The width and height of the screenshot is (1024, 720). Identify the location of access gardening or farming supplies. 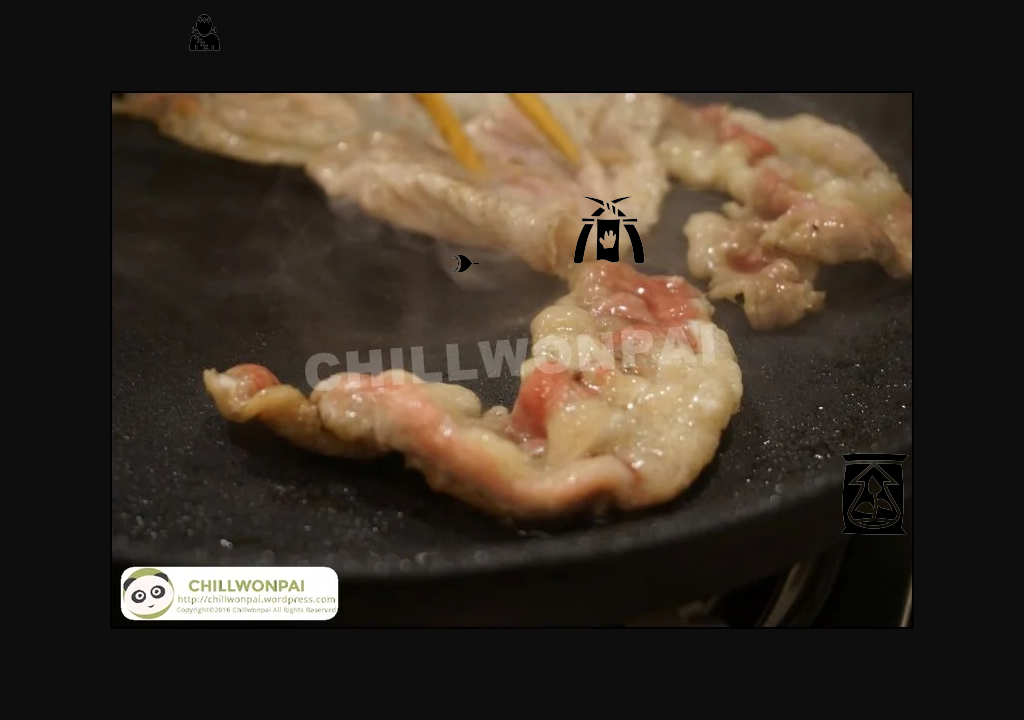
(874, 494).